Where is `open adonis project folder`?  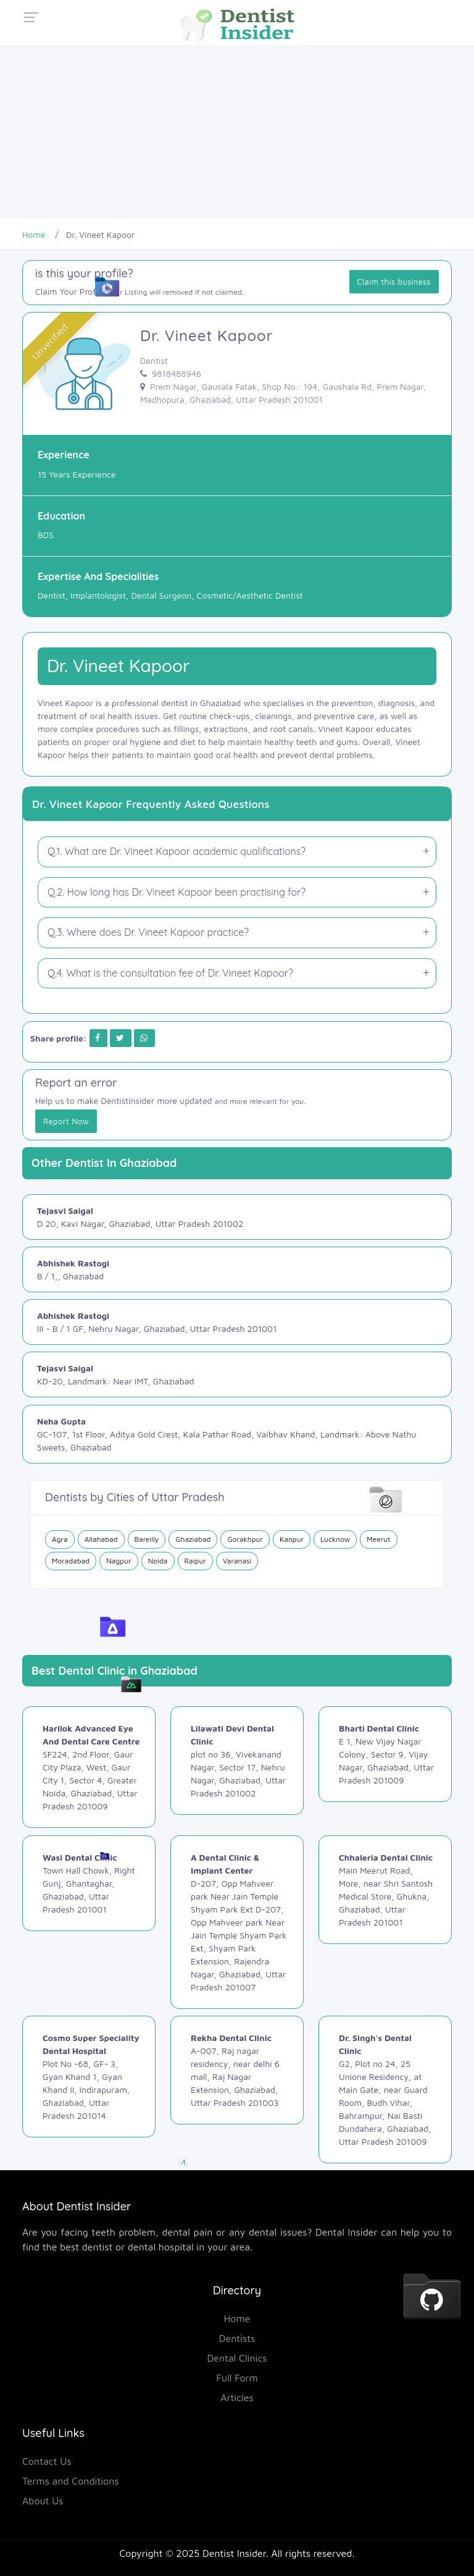
open adonis project folder is located at coordinates (112, 1627).